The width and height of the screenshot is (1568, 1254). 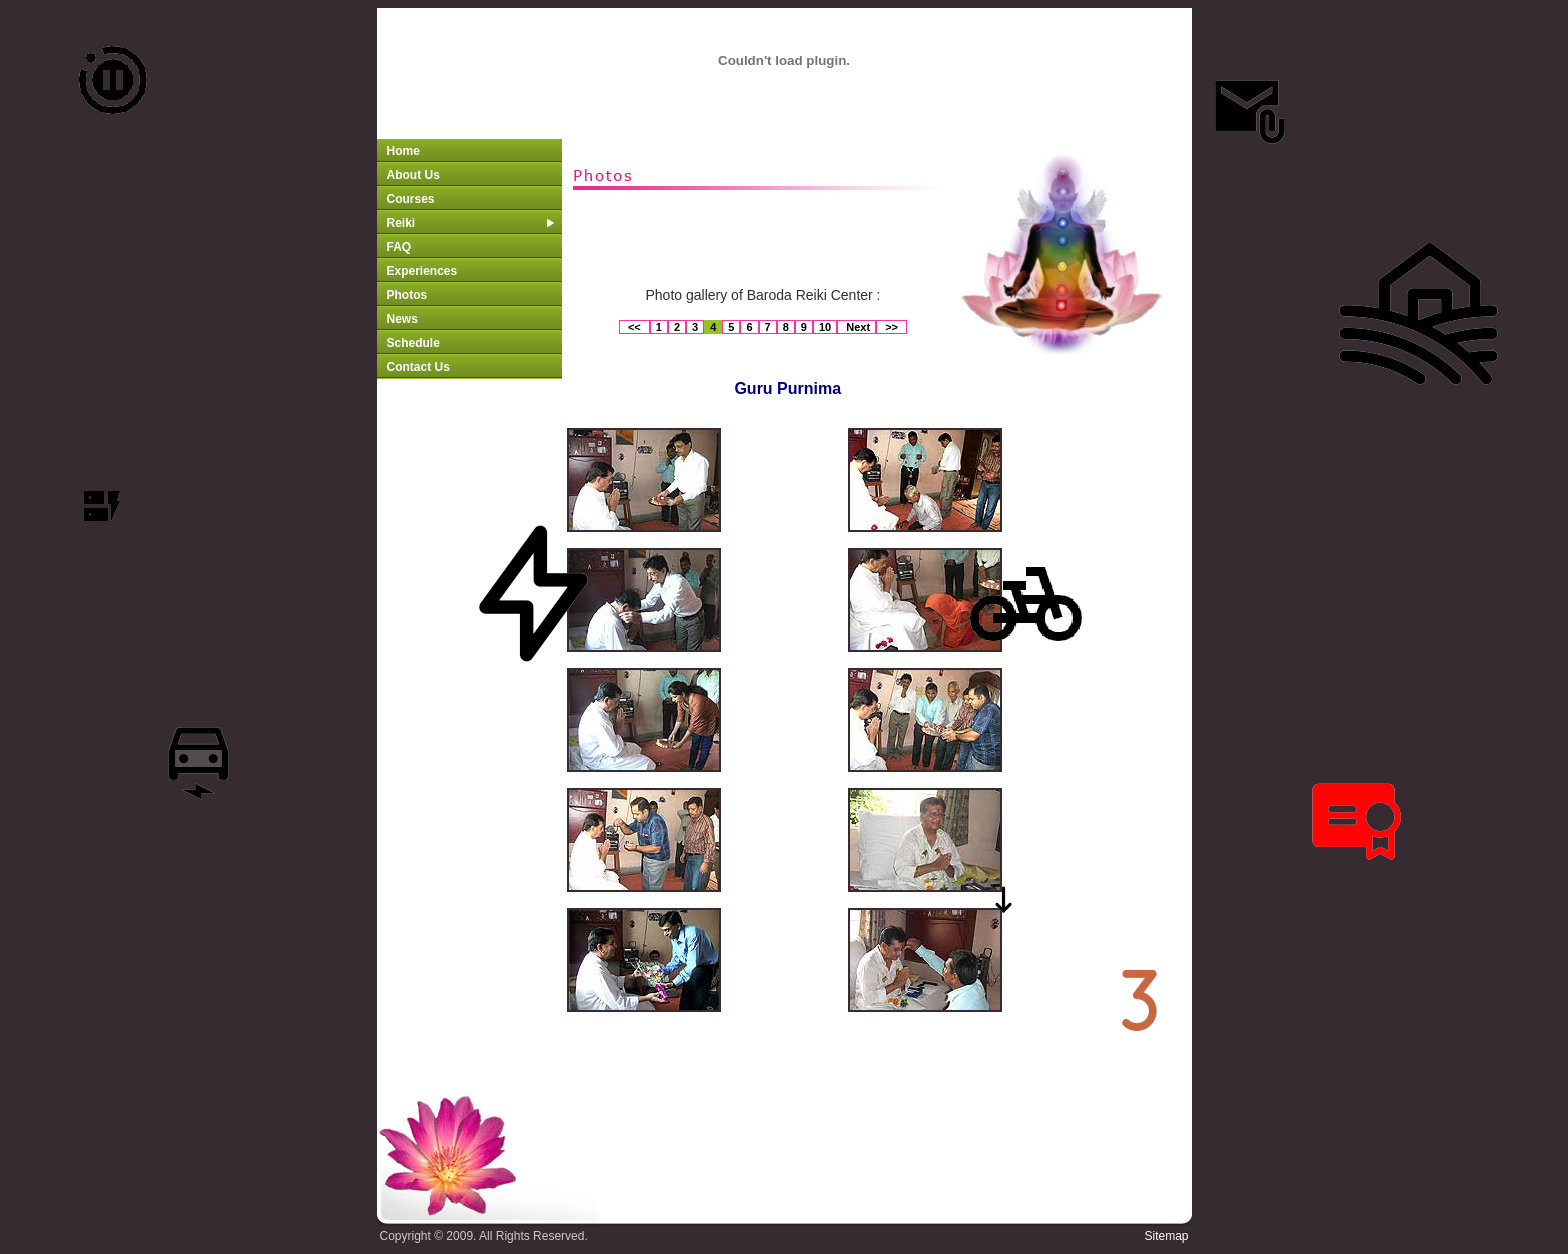 What do you see at coordinates (1250, 112) in the screenshot?
I see `attach a file to an email` at bounding box center [1250, 112].